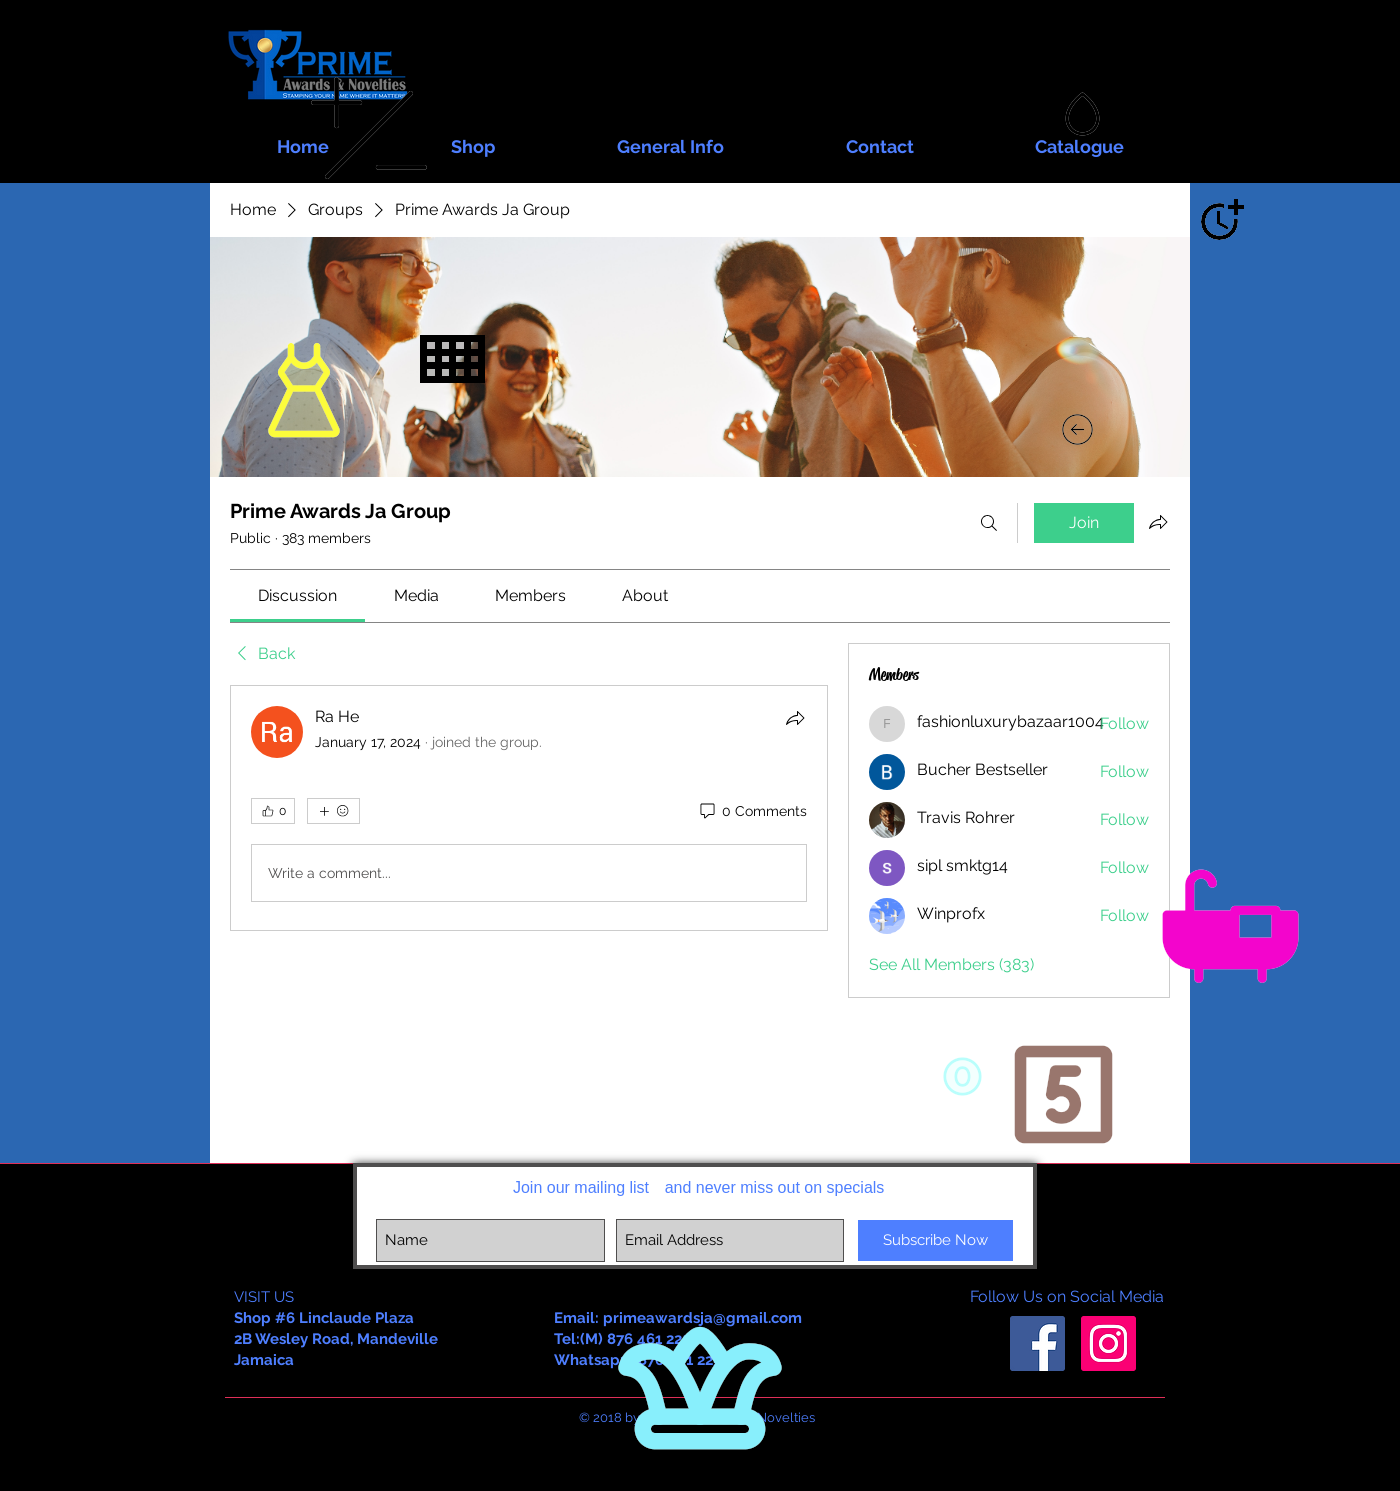 Image resolution: width=1400 pixels, height=1491 pixels. What do you see at coordinates (1077, 429) in the screenshot?
I see `go back to the previous screen` at bounding box center [1077, 429].